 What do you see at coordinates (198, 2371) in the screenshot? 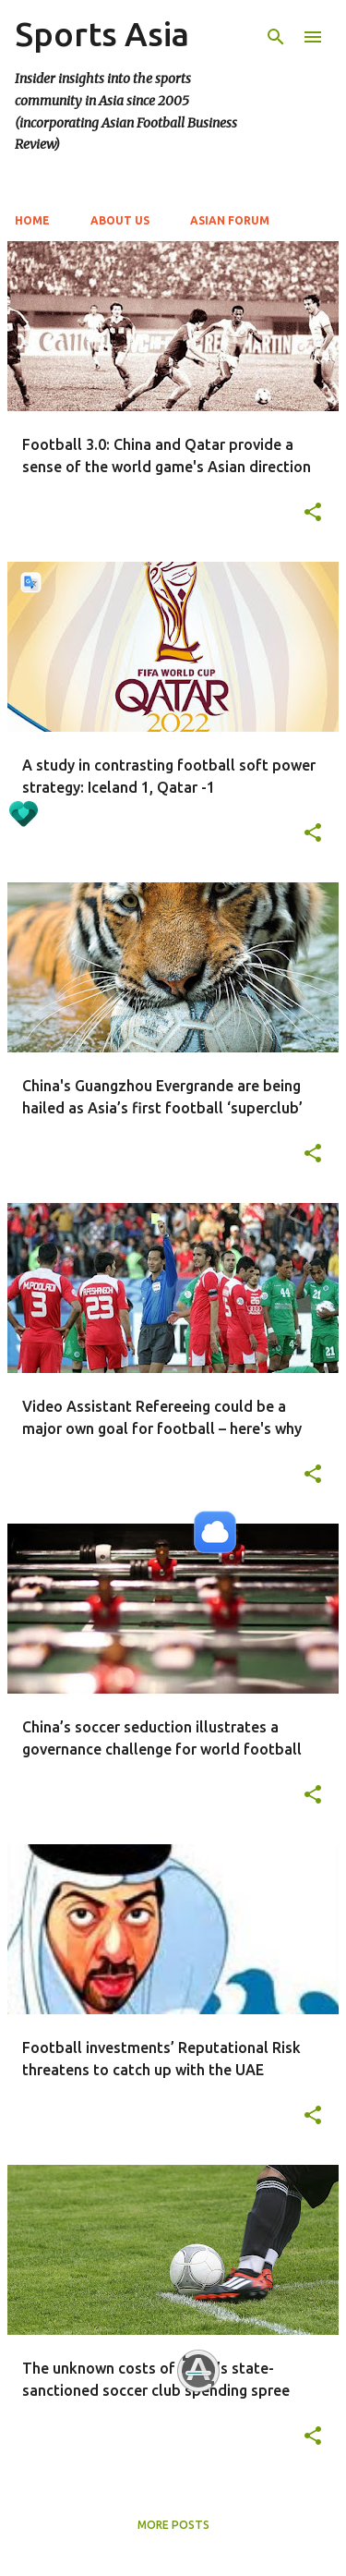
I see `check for system software updates` at bounding box center [198, 2371].